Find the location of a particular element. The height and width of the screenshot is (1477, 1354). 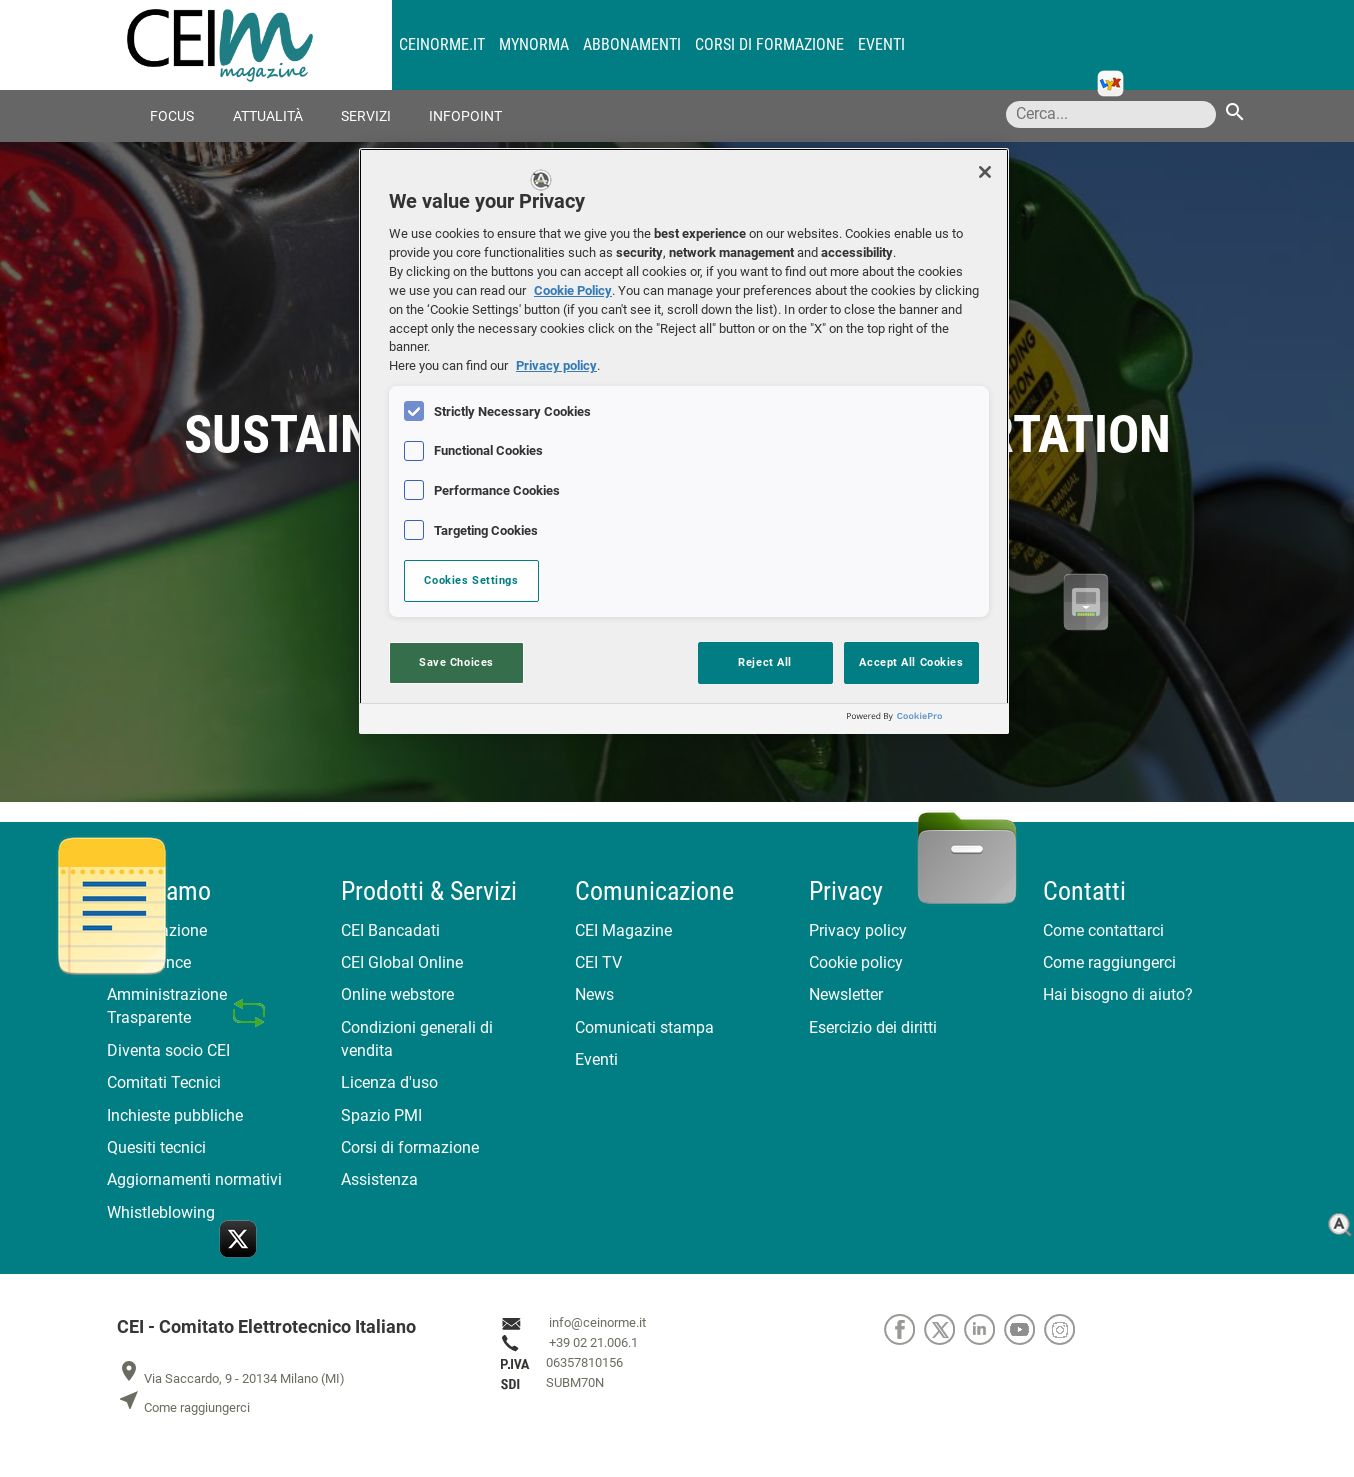

open the notes app is located at coordinates (112, 906).